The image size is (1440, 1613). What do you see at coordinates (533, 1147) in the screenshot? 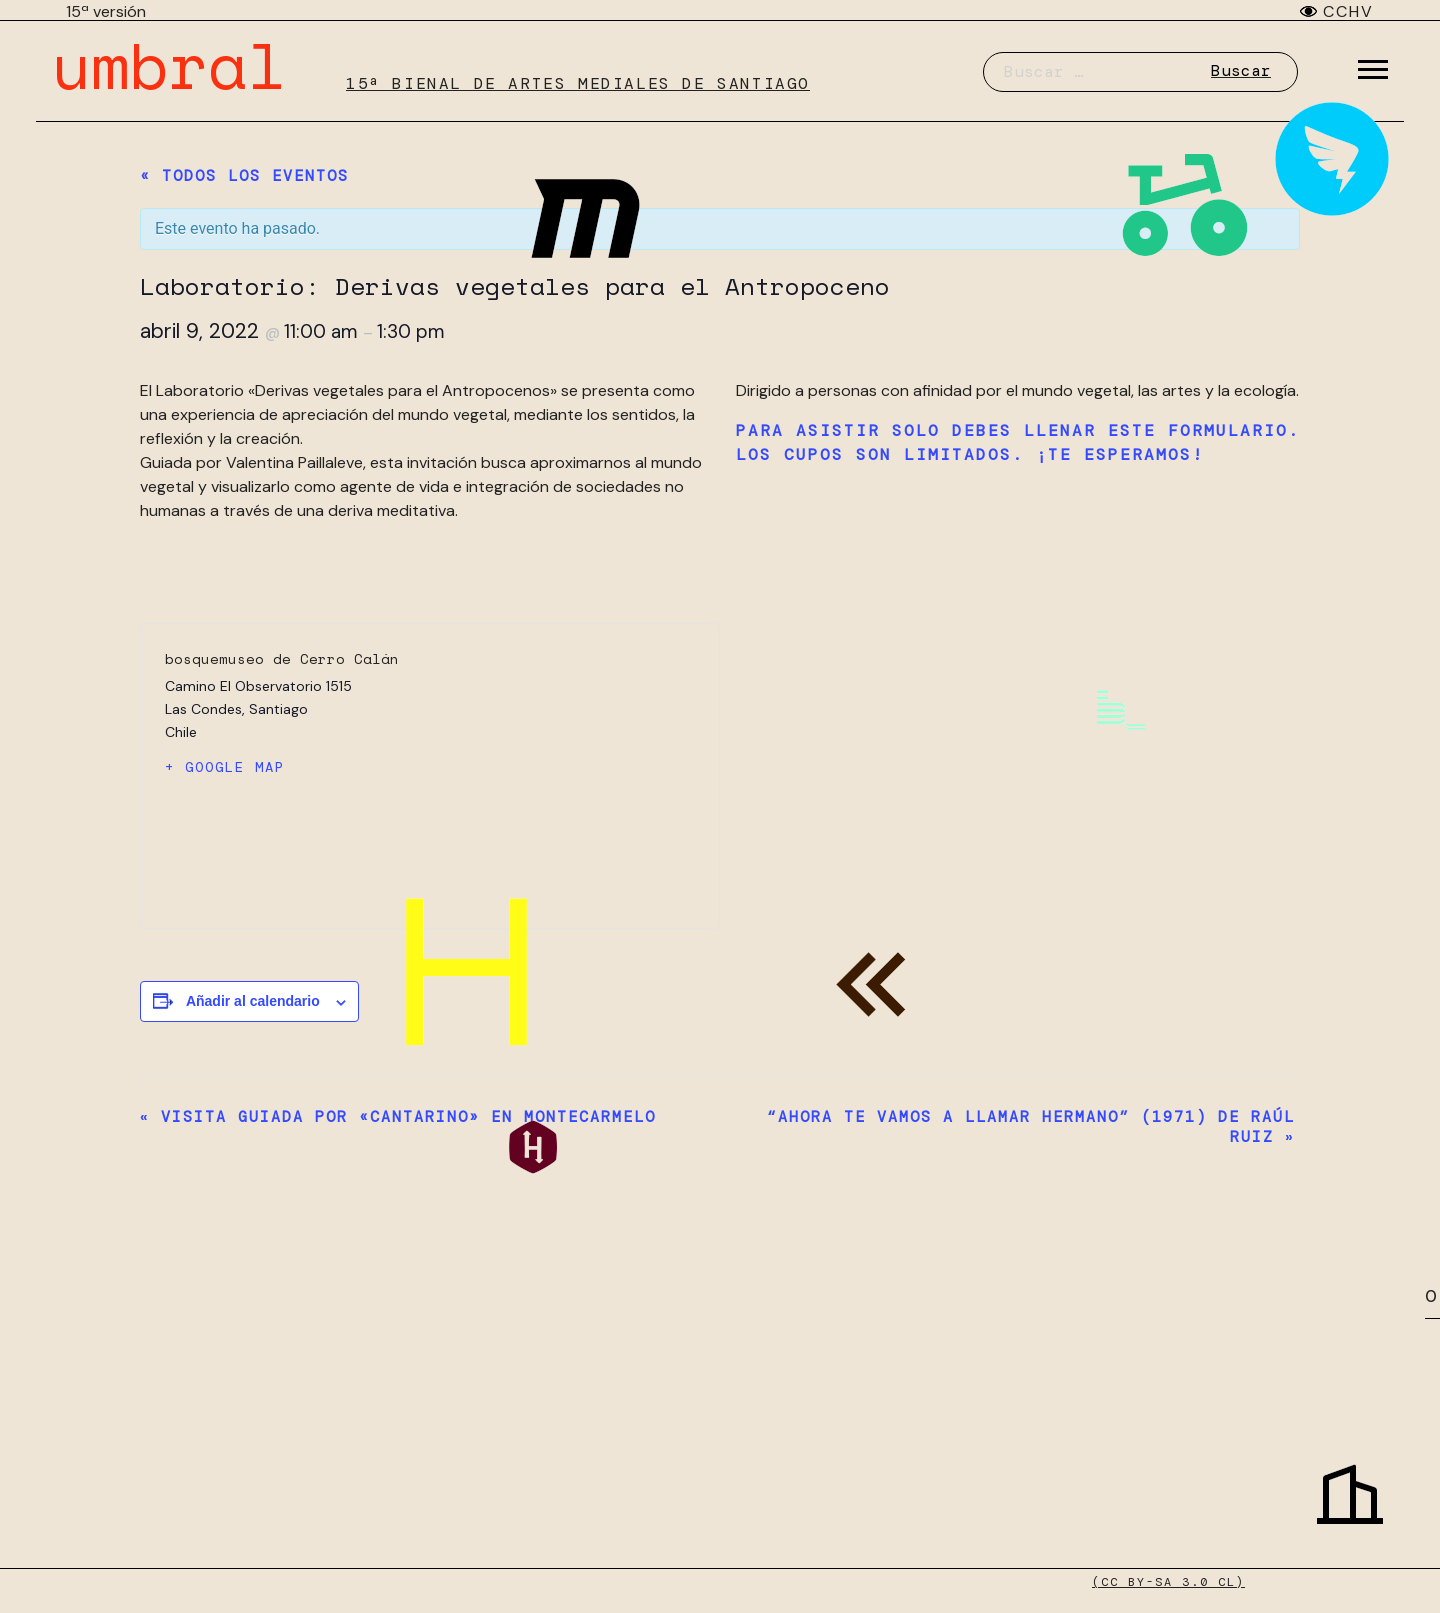
I see `hackerrank logo` at bounding box center [533, 1147].